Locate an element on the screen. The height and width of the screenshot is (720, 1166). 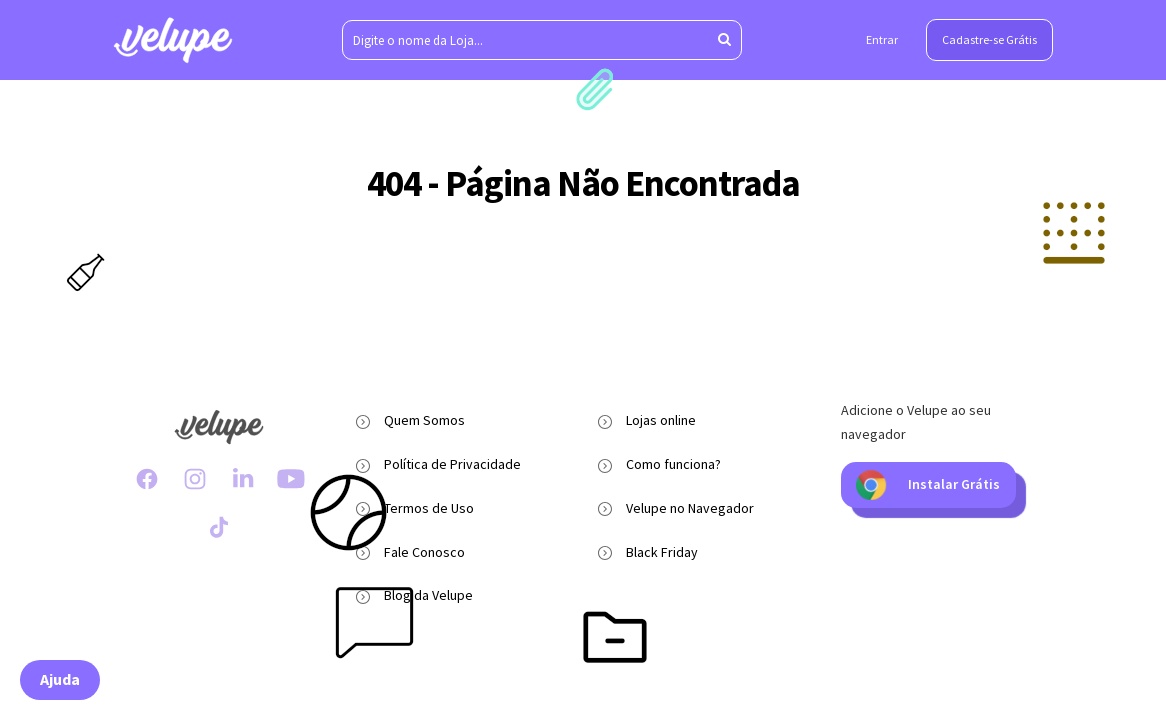
open chat or messaging is located at coordinates (374, 616).